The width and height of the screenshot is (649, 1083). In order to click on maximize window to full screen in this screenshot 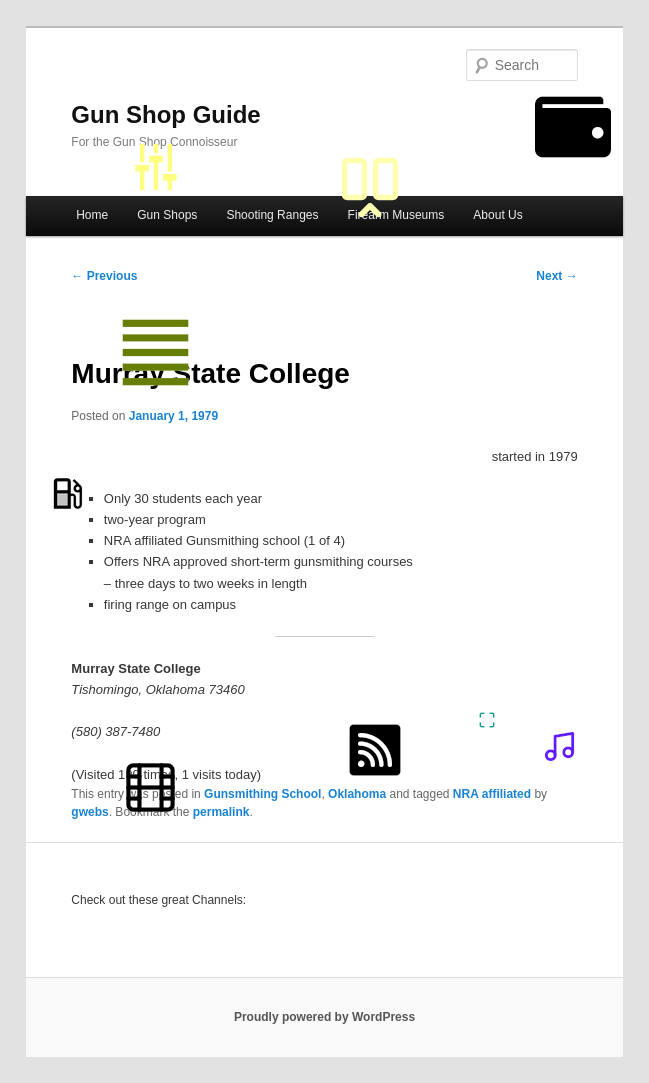, I will do `click(487, 720)`.